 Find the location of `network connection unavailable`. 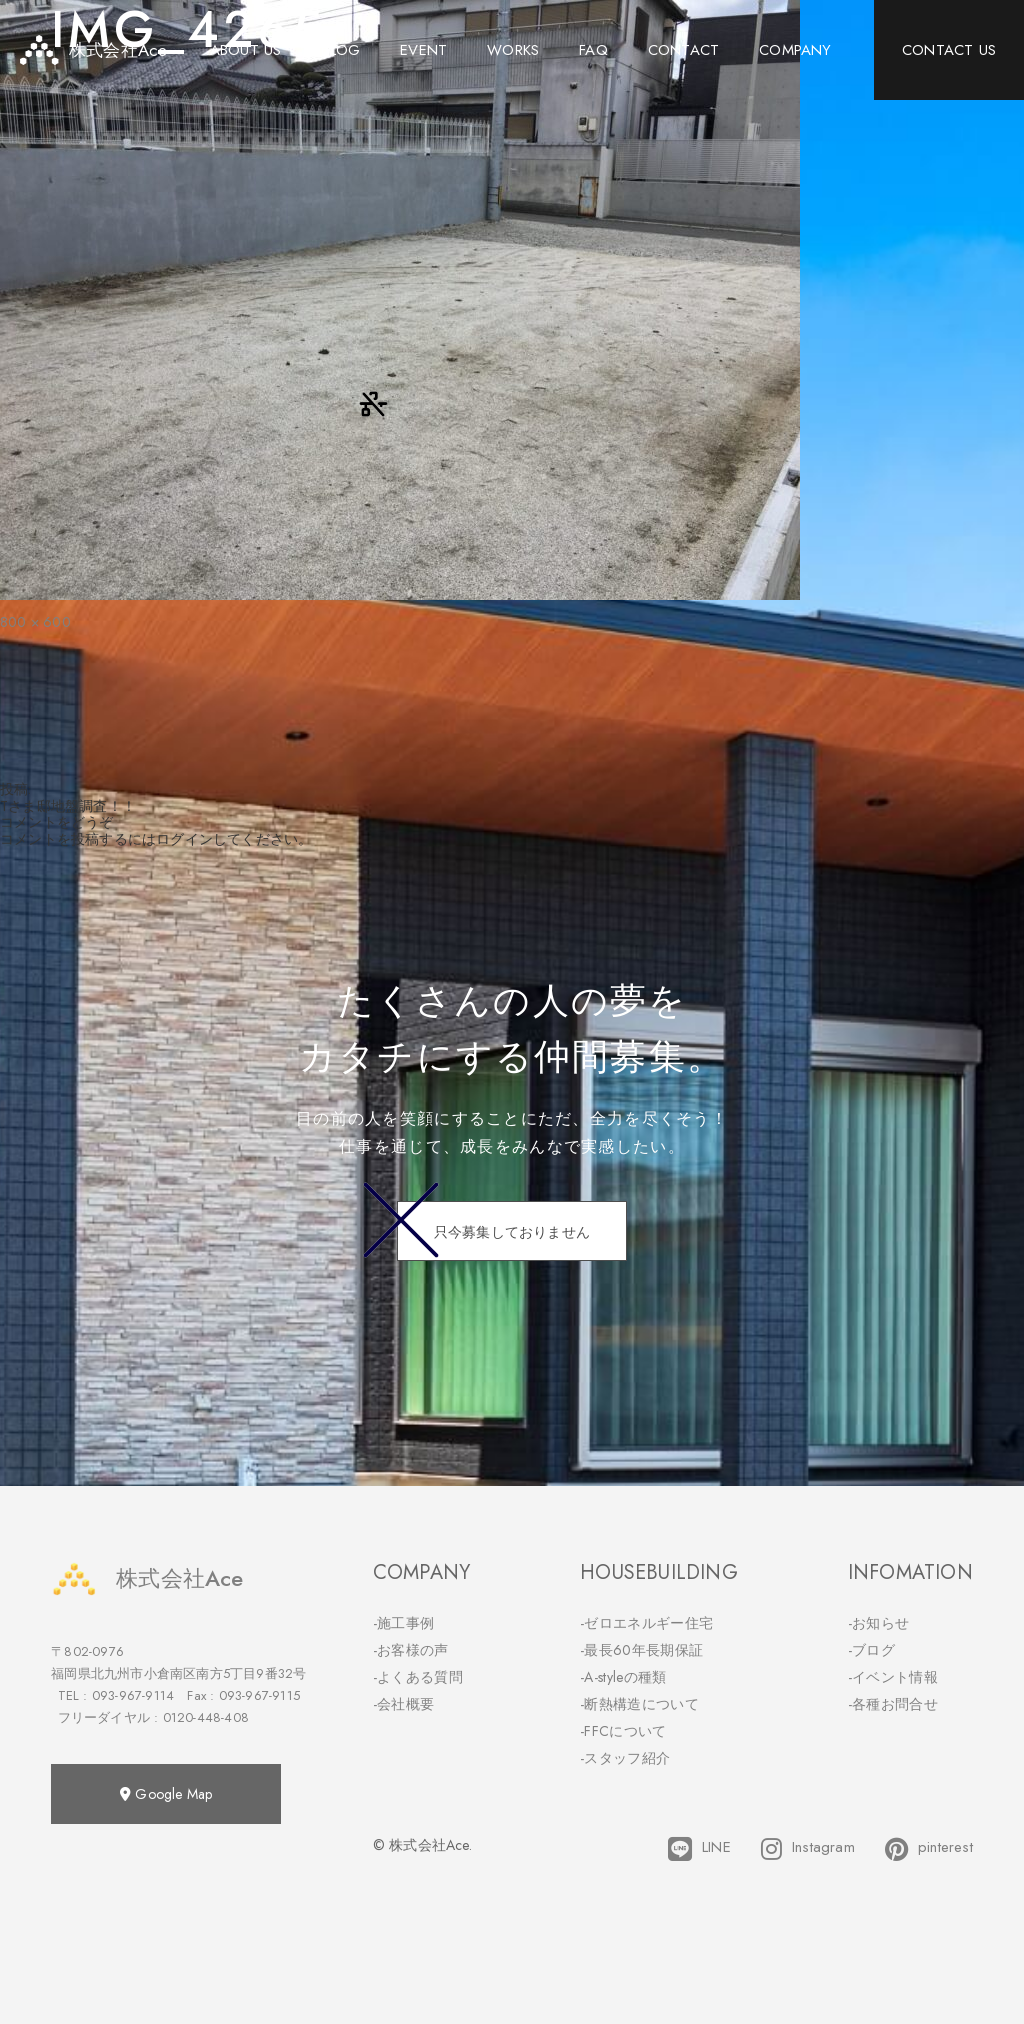

network connection unavailable is located at coordinates (373, 404).